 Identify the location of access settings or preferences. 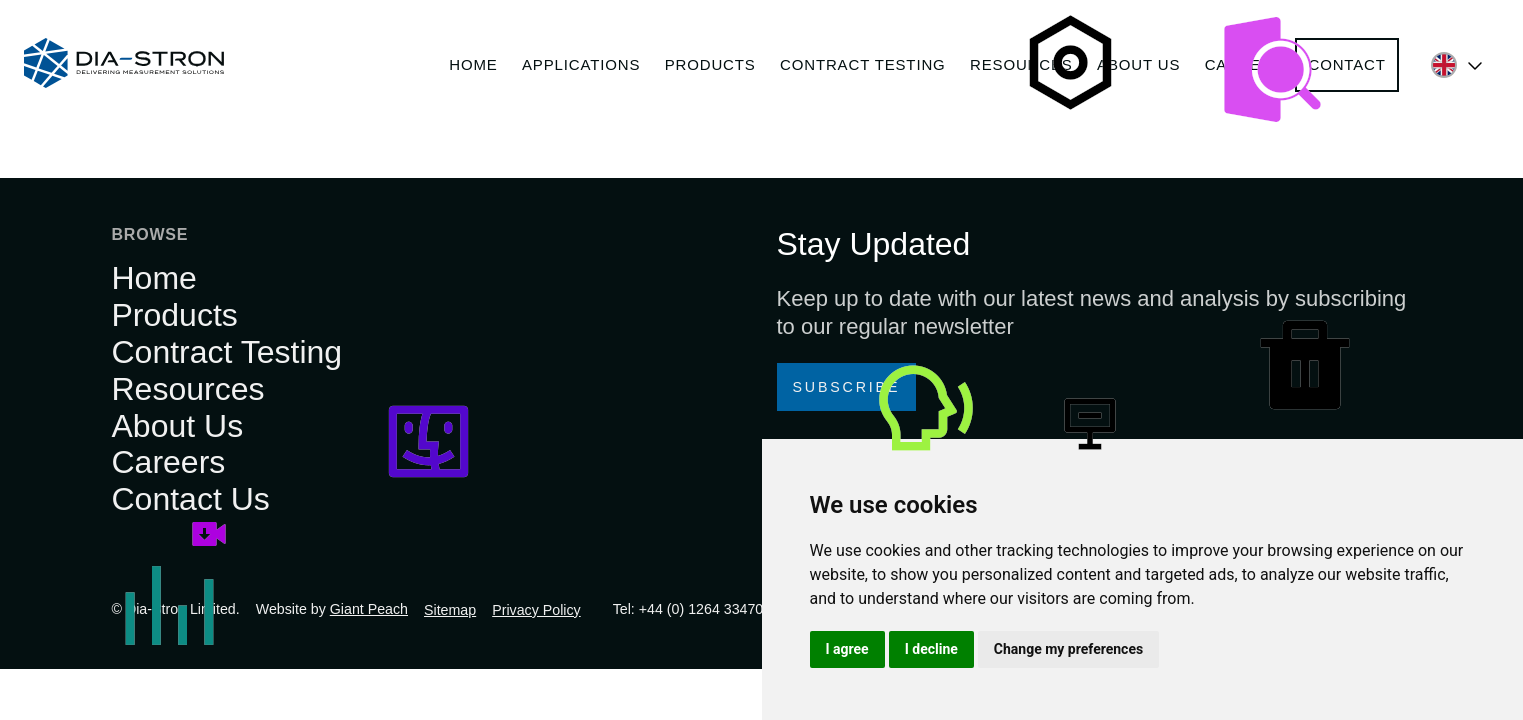
(1070, 62).